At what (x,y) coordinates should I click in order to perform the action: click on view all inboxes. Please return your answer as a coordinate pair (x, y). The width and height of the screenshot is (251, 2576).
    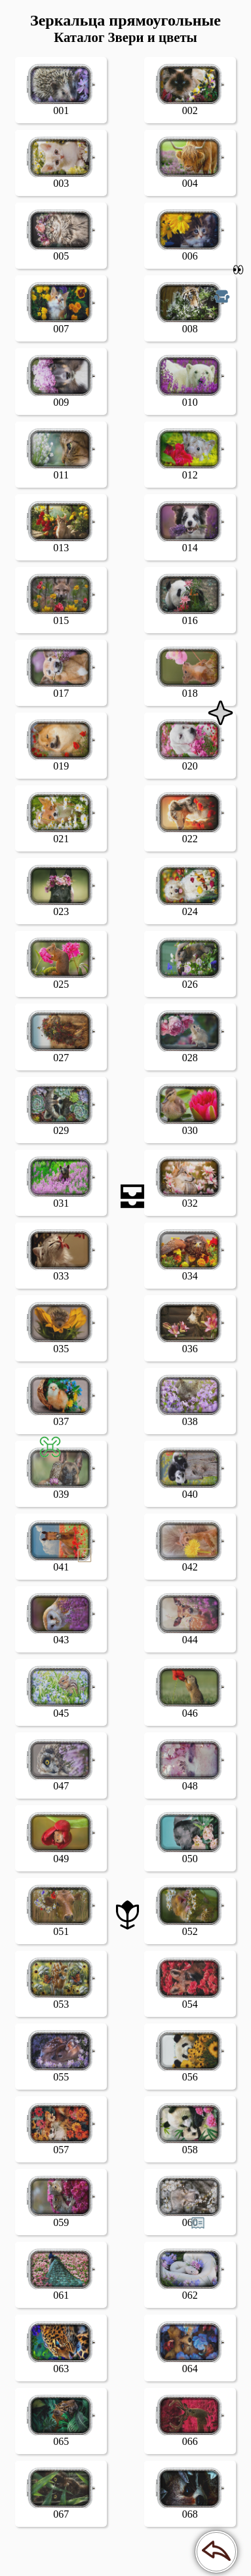
    Looking at the image, I should click on (132, 1196).